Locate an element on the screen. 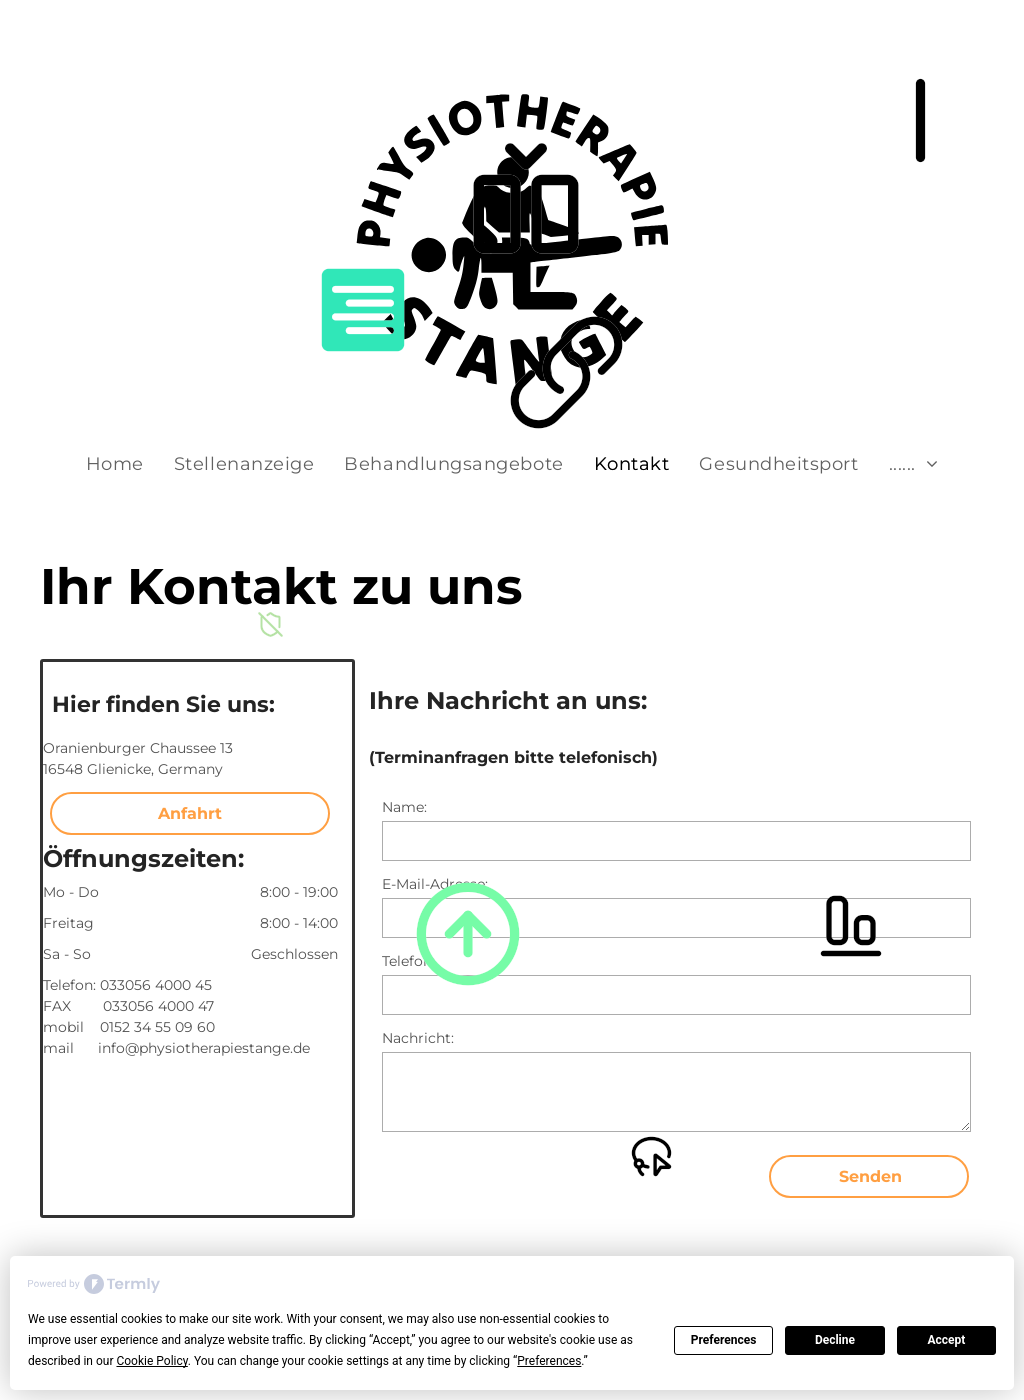 The height and width of the screenshot is (1400, 1024). freehand selection tool is located at coordinates (651, 1156).